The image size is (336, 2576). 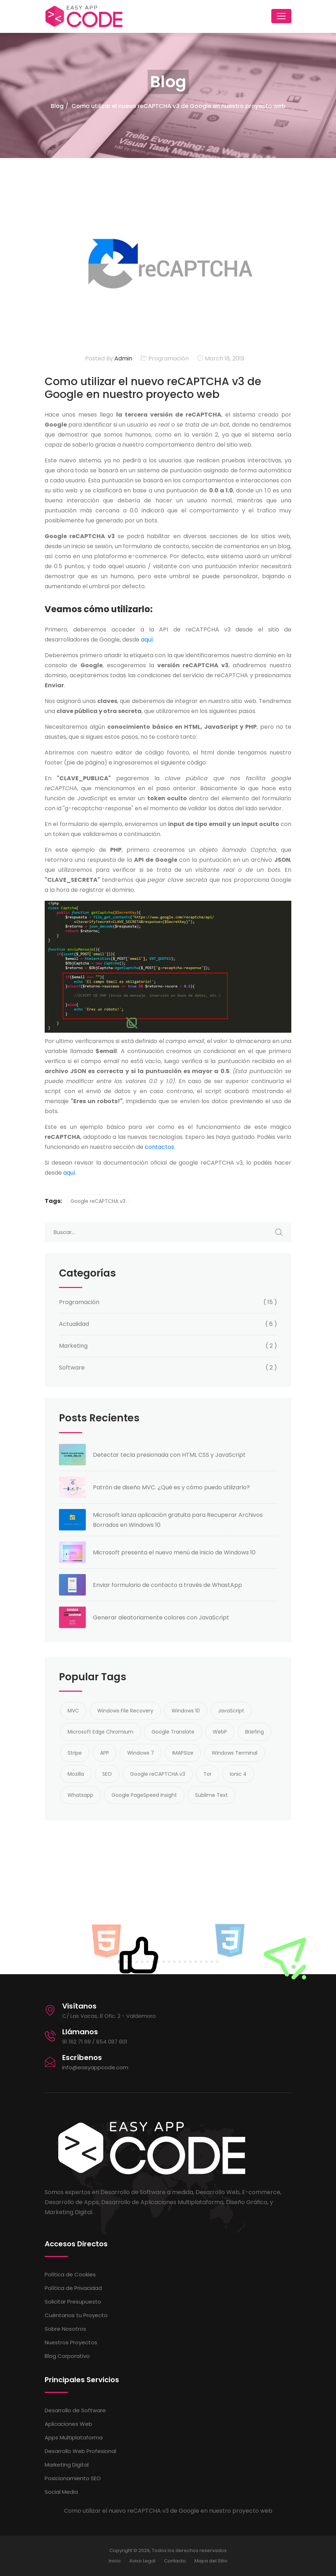 What do you see at coordinates (140, 1955) in the screenshot?
I see `like or upvote content` at bounding box center [140, 1955].